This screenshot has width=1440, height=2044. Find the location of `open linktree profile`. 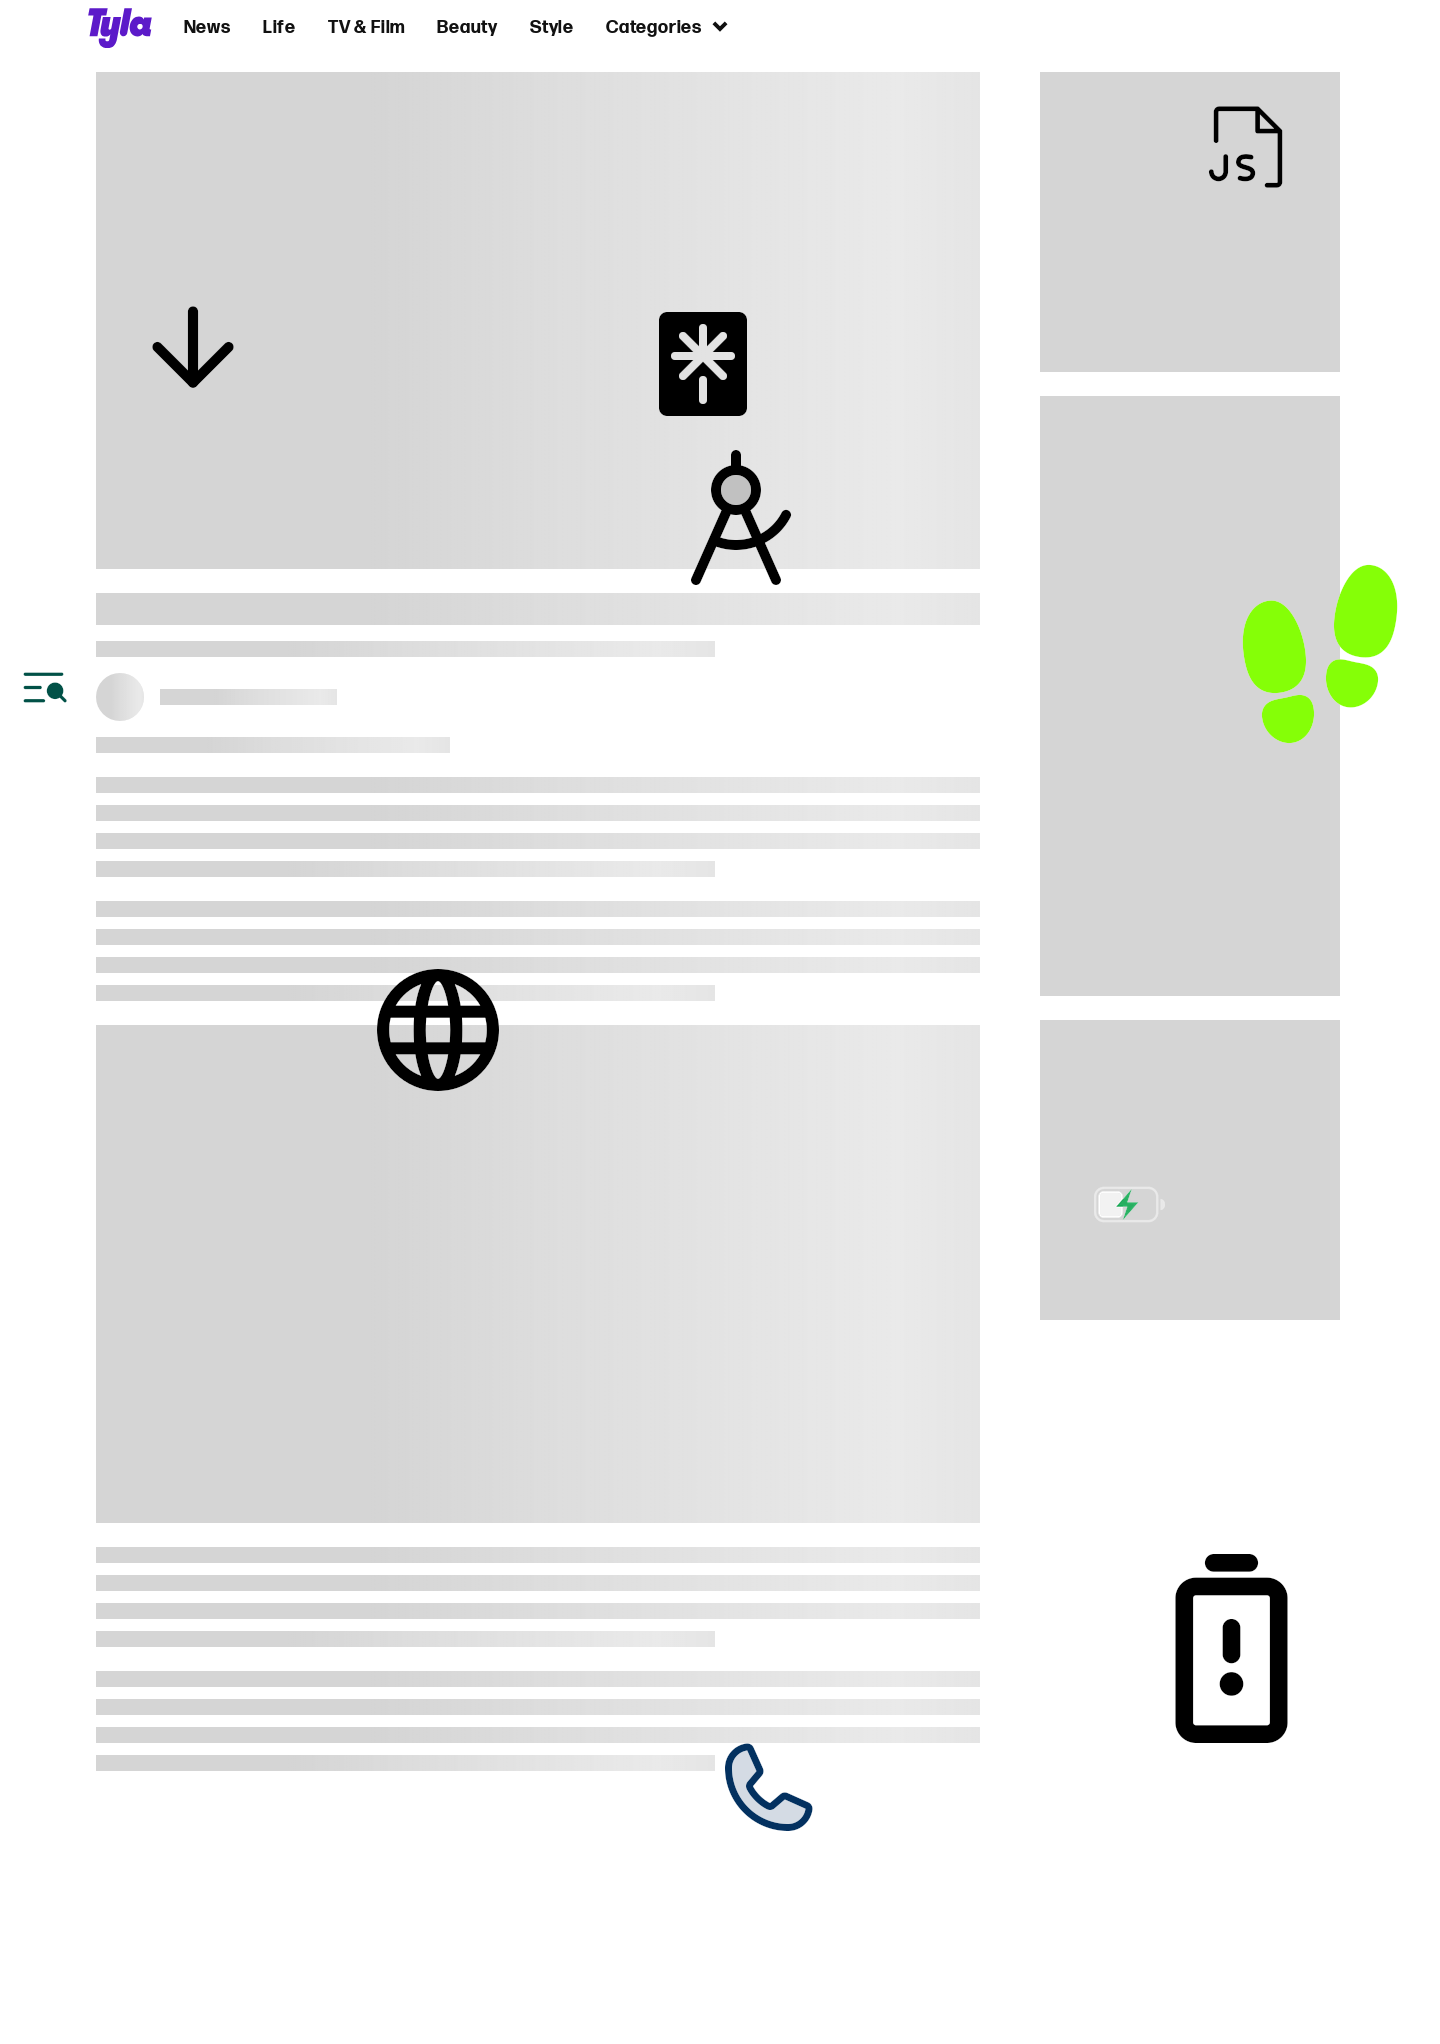

open linktree profile is located at coordinates (703, 364).